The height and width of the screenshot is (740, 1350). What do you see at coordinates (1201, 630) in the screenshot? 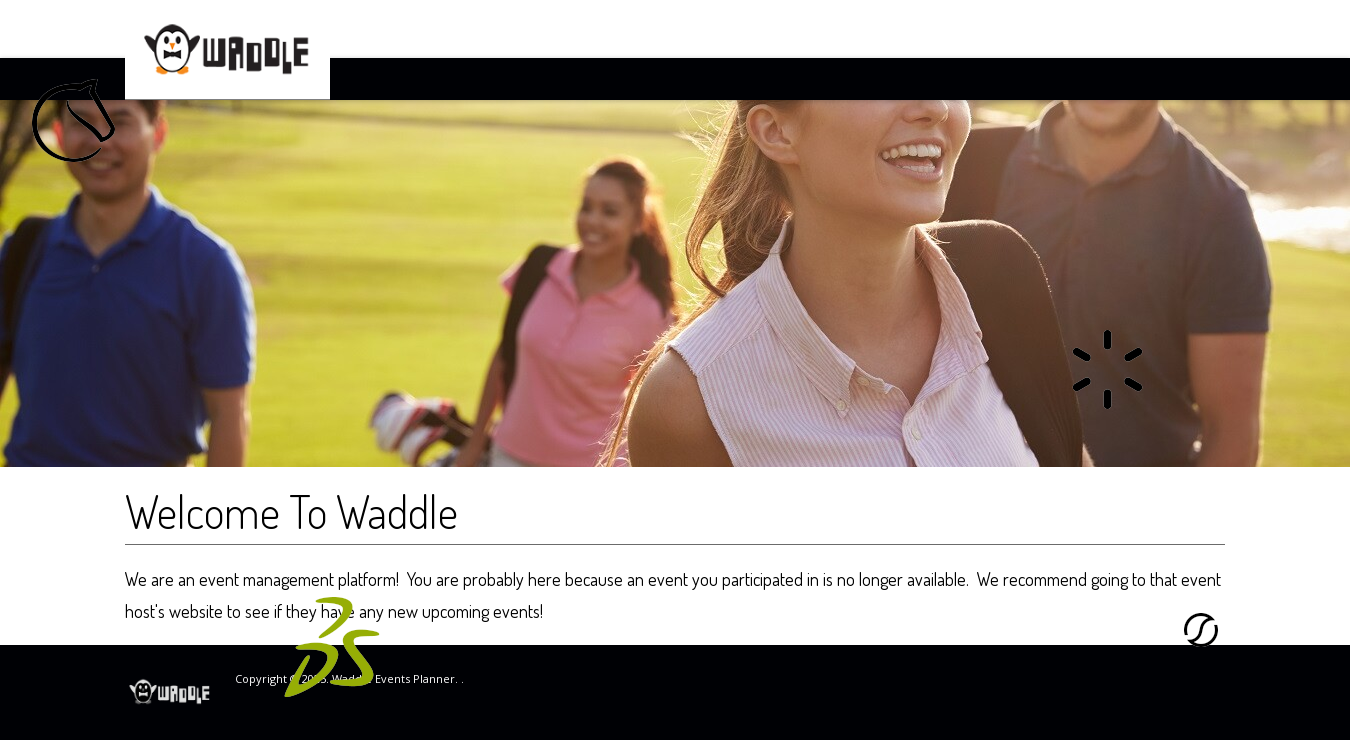
I see `open the OneStream app` at bounding box center [1201, 630].